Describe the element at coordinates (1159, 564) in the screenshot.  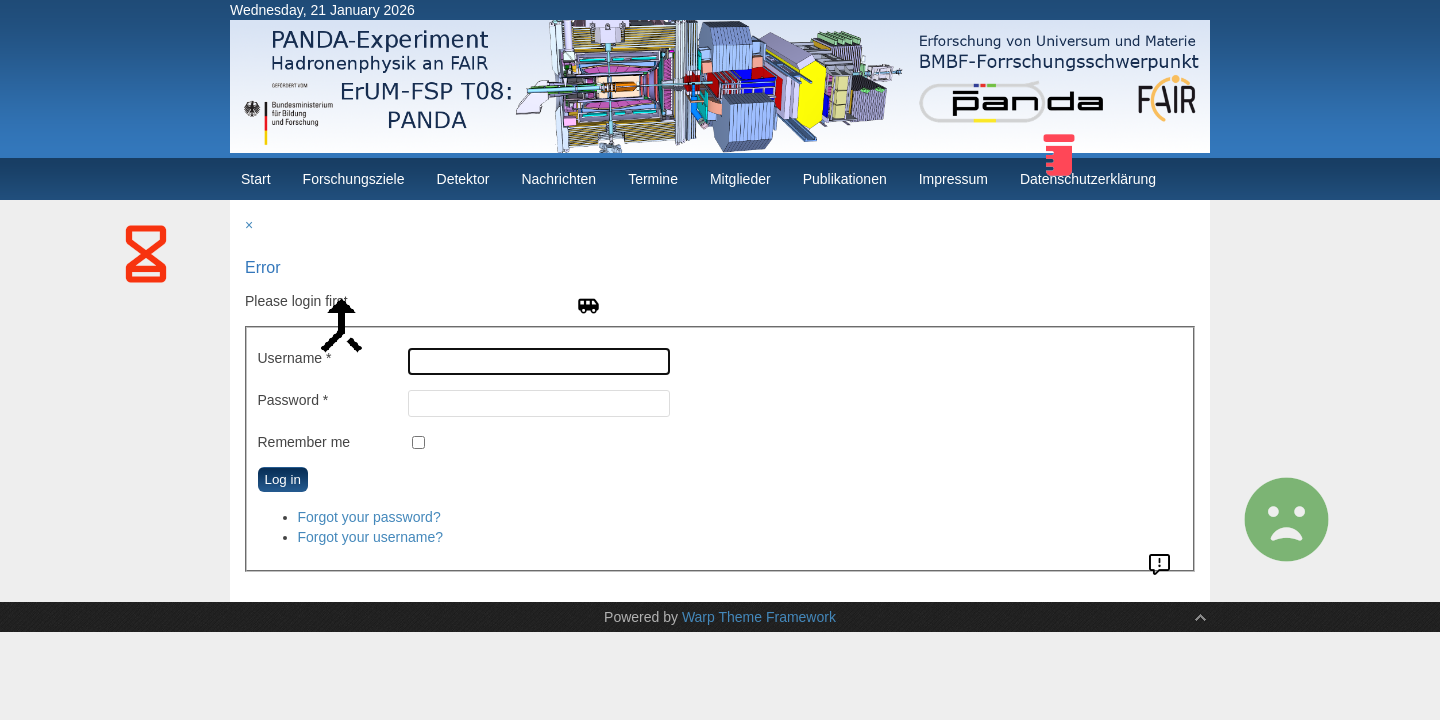
I see `report an issue or problem` at that location.